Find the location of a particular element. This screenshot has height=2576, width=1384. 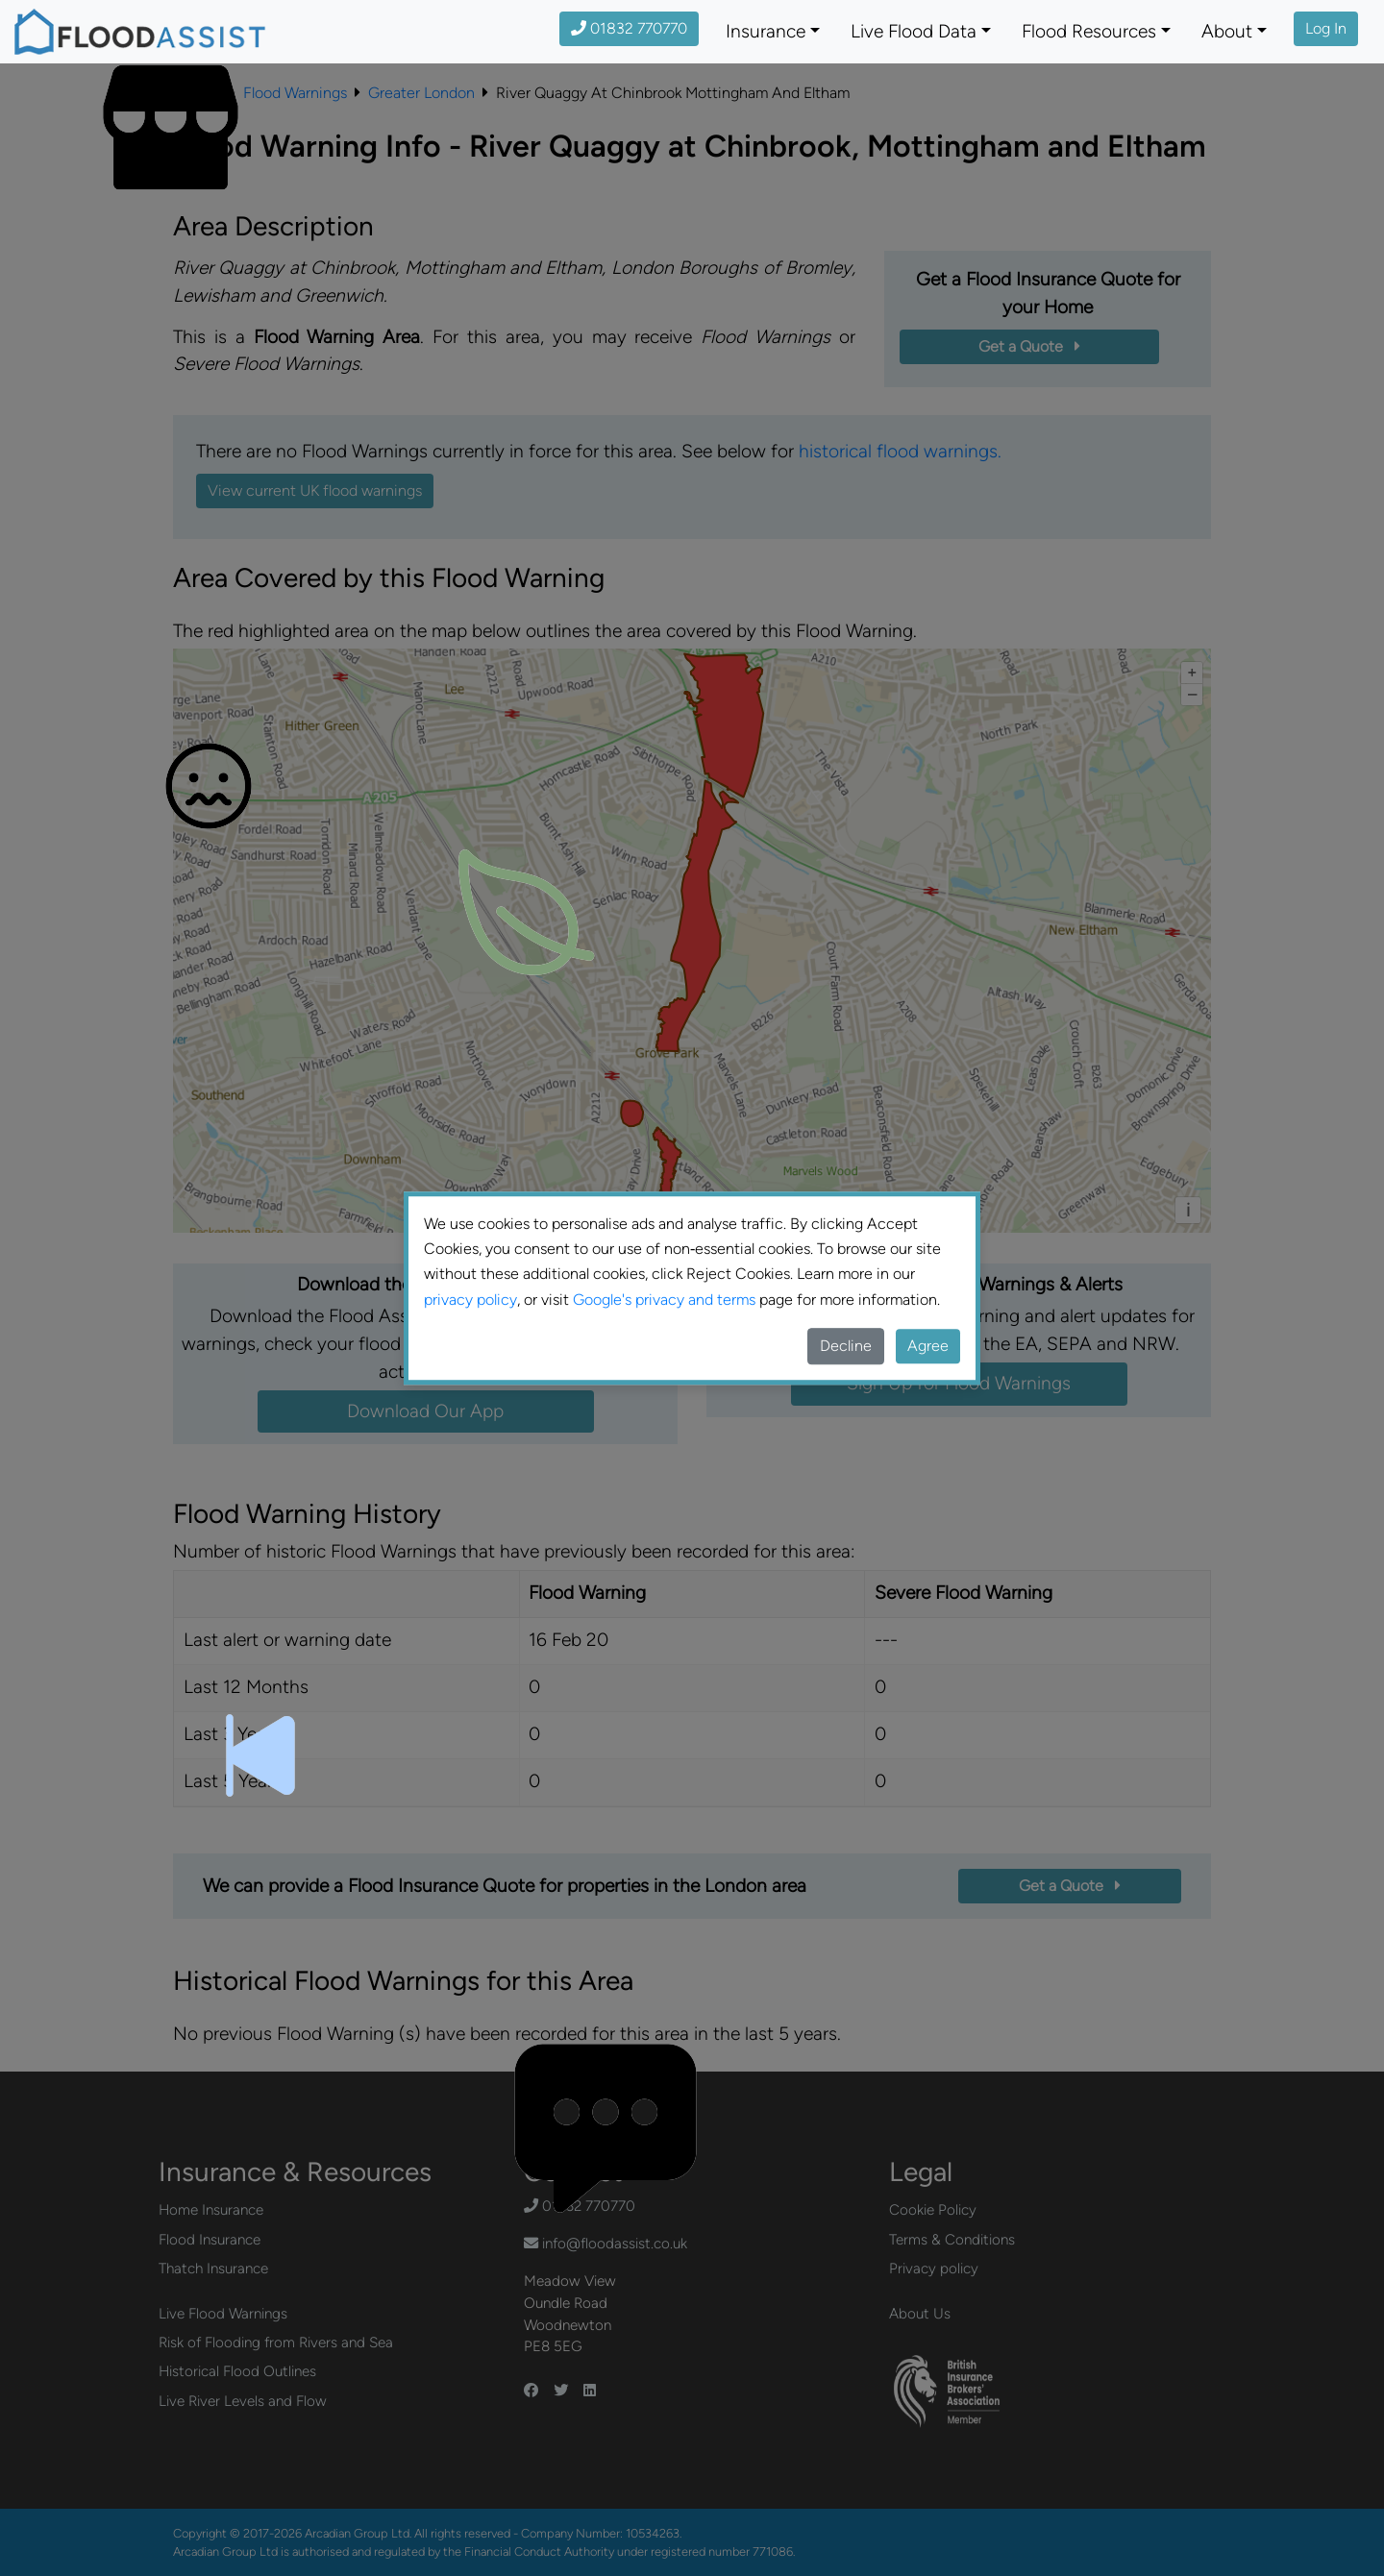

open chat or messaging is located at coordinates (606, 2128).